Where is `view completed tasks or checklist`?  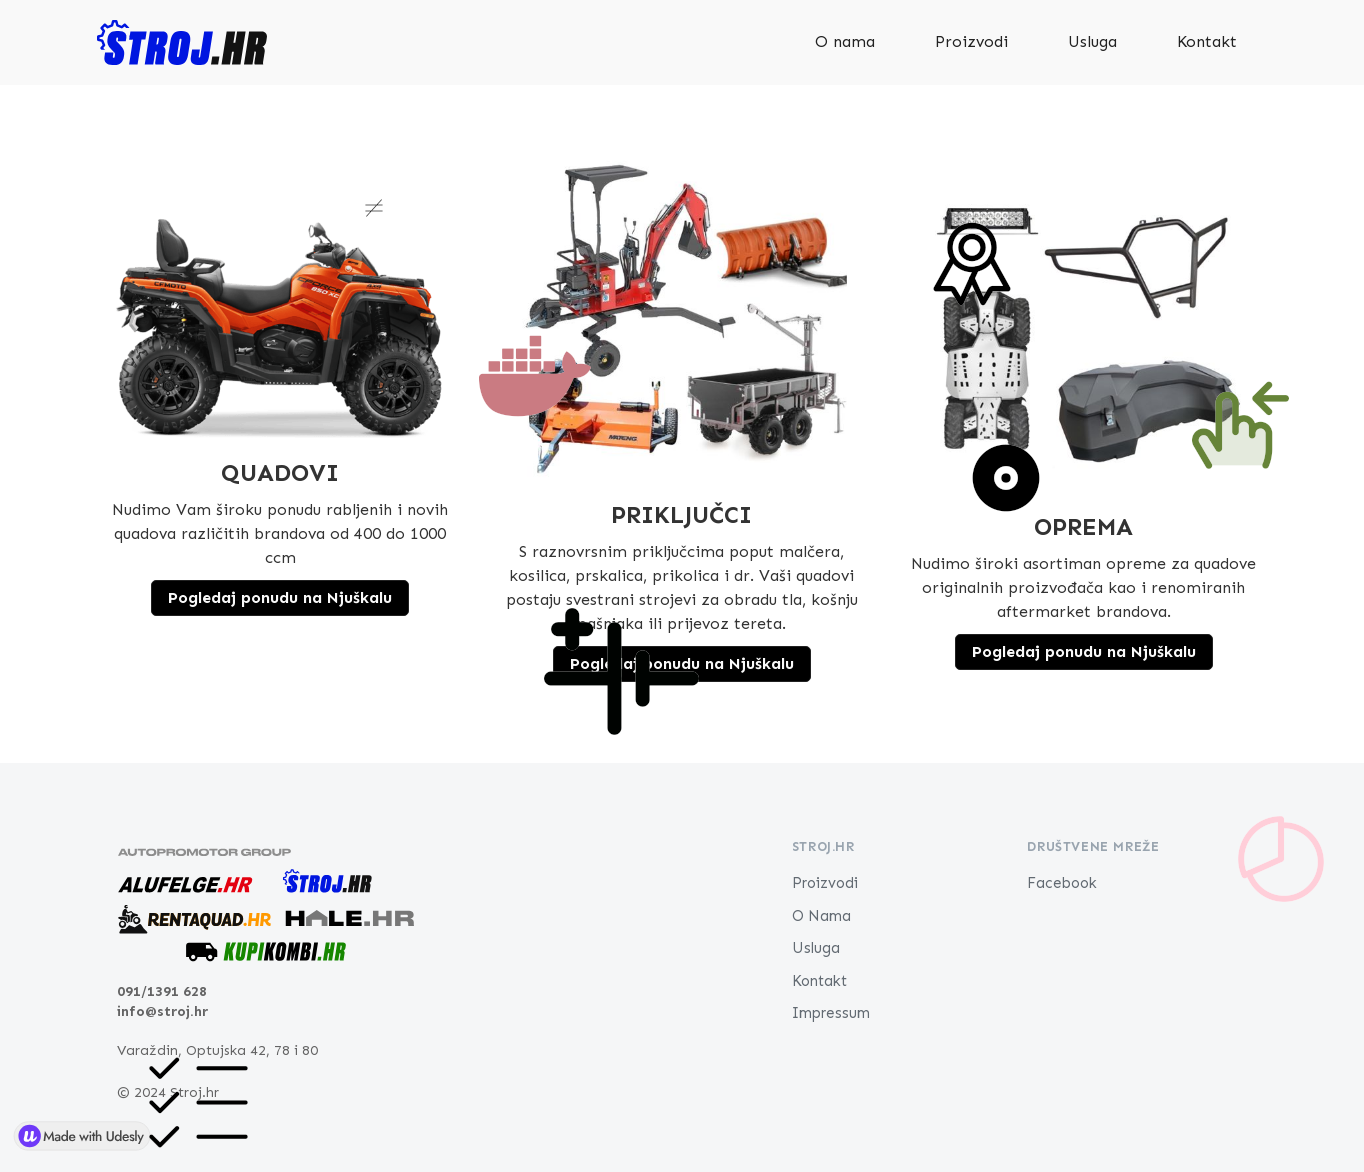 view completed tasks or checklist is located at coordinates (198, 1102).